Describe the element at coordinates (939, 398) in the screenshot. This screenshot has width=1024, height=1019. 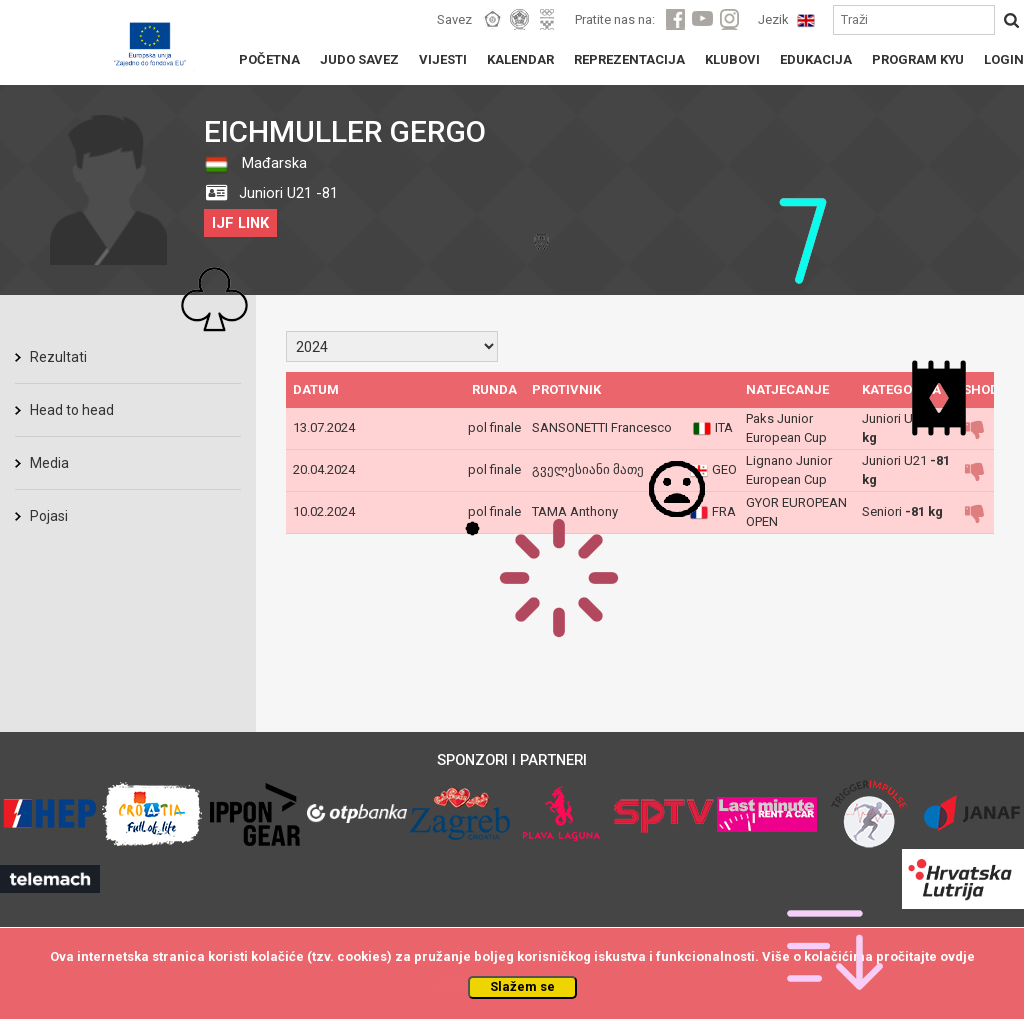
I see `view or manage rug products in a home decor app` at that location.